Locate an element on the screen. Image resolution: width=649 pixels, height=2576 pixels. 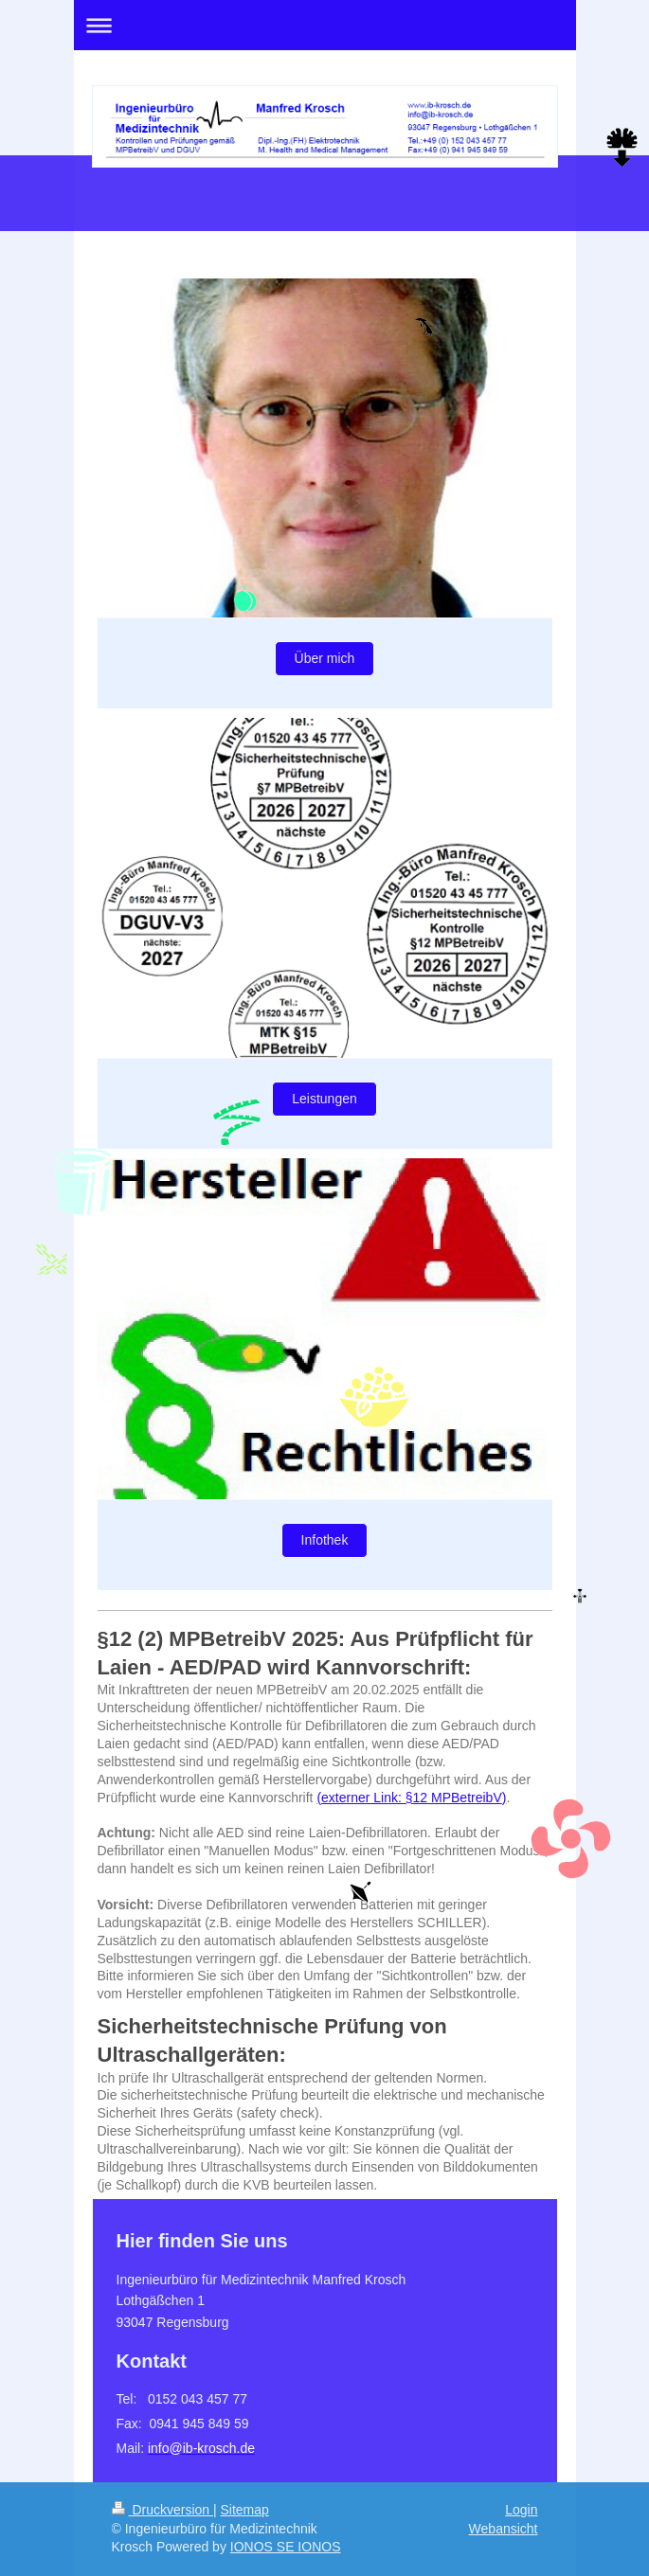
export or download your thoughts and notes is located at coordinates (622, 147).